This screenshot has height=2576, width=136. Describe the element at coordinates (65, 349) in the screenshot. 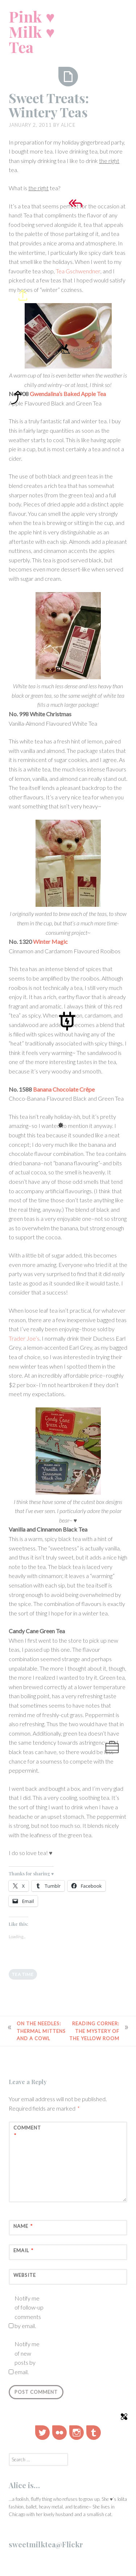

I see `clear or sweep away items` at that location.